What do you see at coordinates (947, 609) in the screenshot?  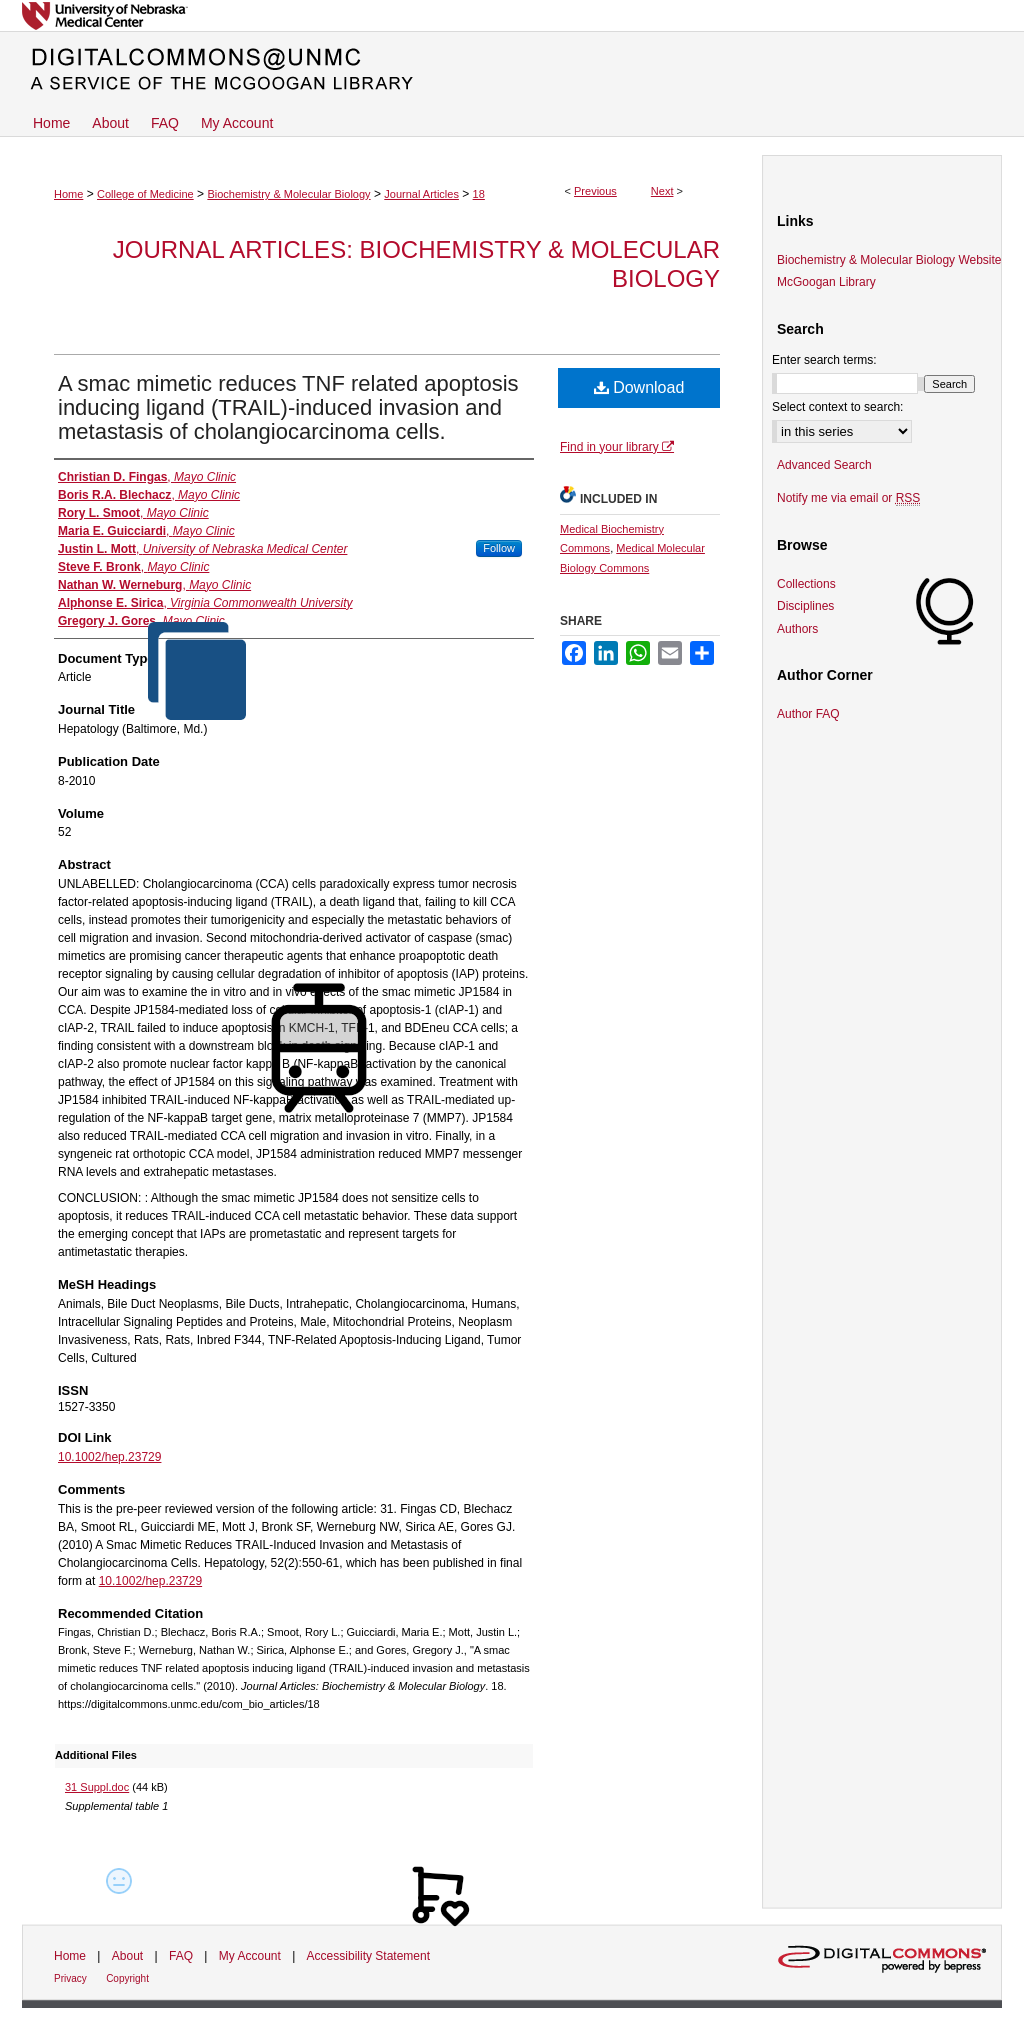 I see `access global or worldwide settings` at bounding box center [947, 609].